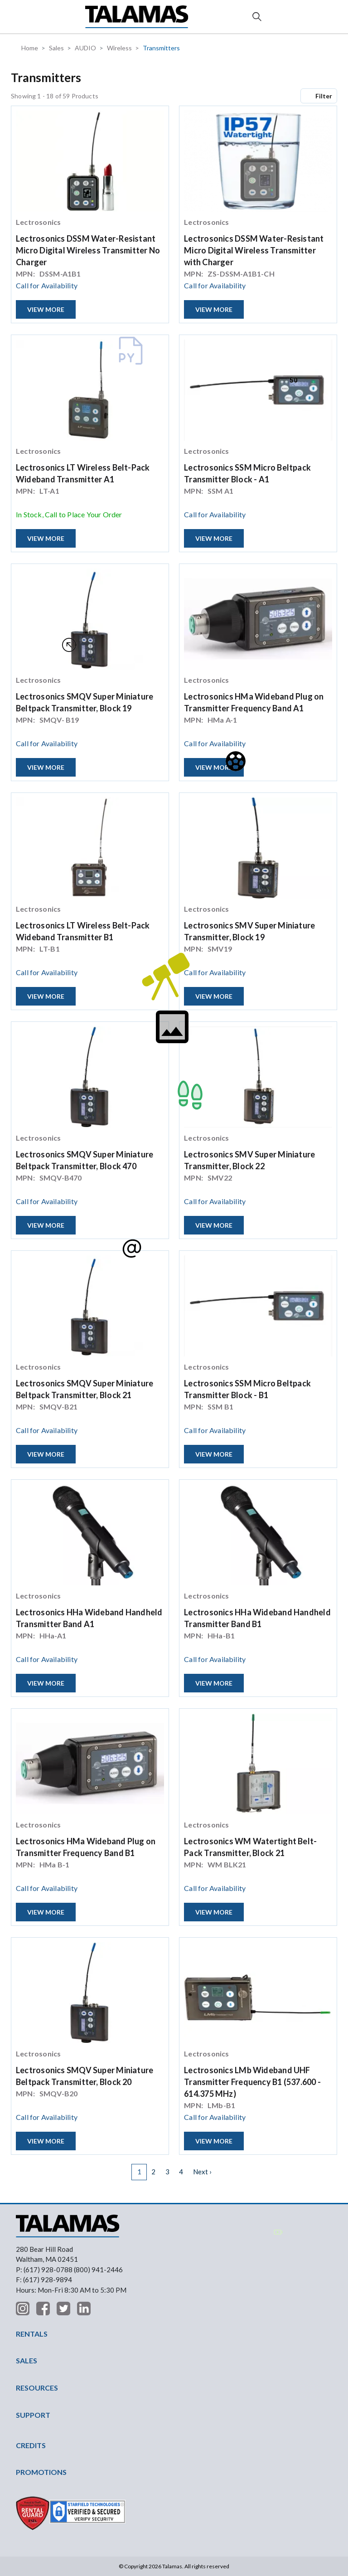 The width and height of the screenshot is (348, 2576). I want to click on access sports or soccer-related content, so click(236, 761).